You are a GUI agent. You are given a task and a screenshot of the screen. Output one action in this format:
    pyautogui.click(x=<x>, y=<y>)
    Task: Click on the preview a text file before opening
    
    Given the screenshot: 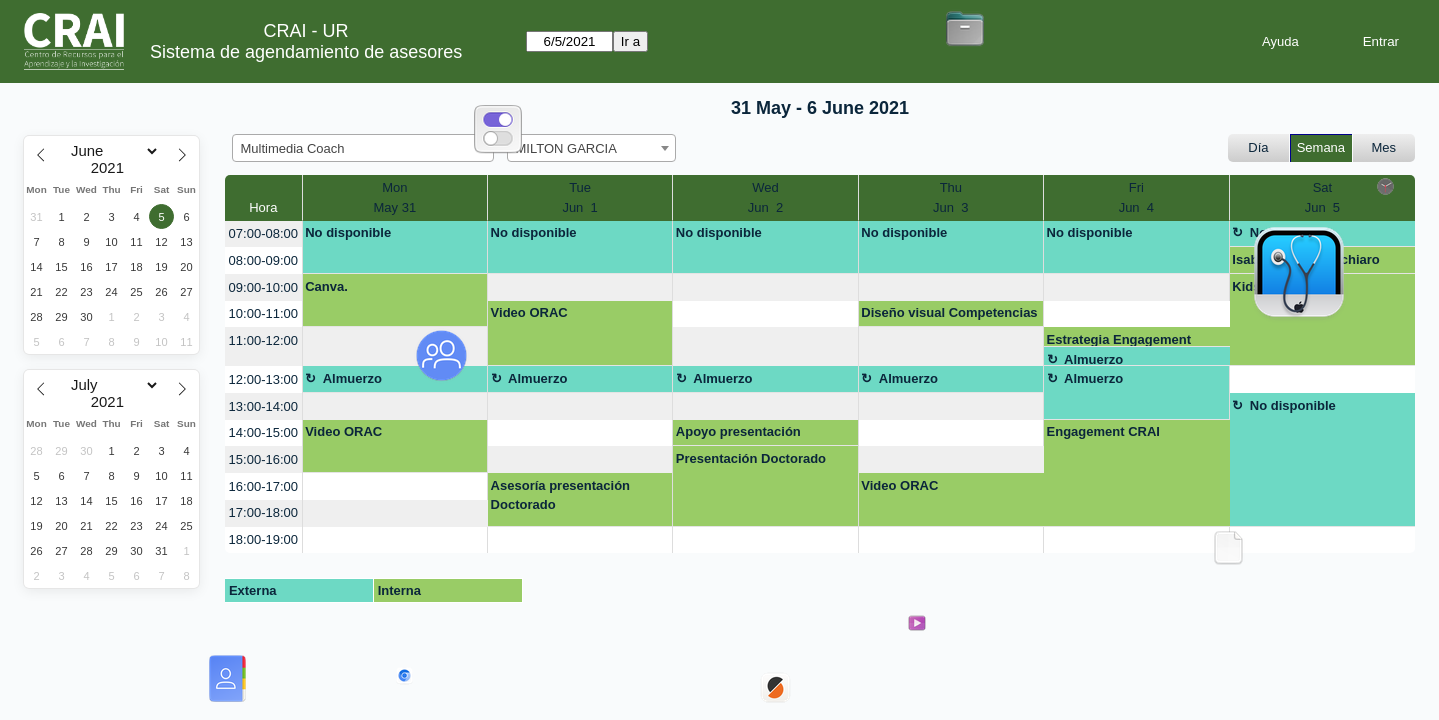 What is the action you would take?
    pyautogui.click(x=1228, y=547)
    